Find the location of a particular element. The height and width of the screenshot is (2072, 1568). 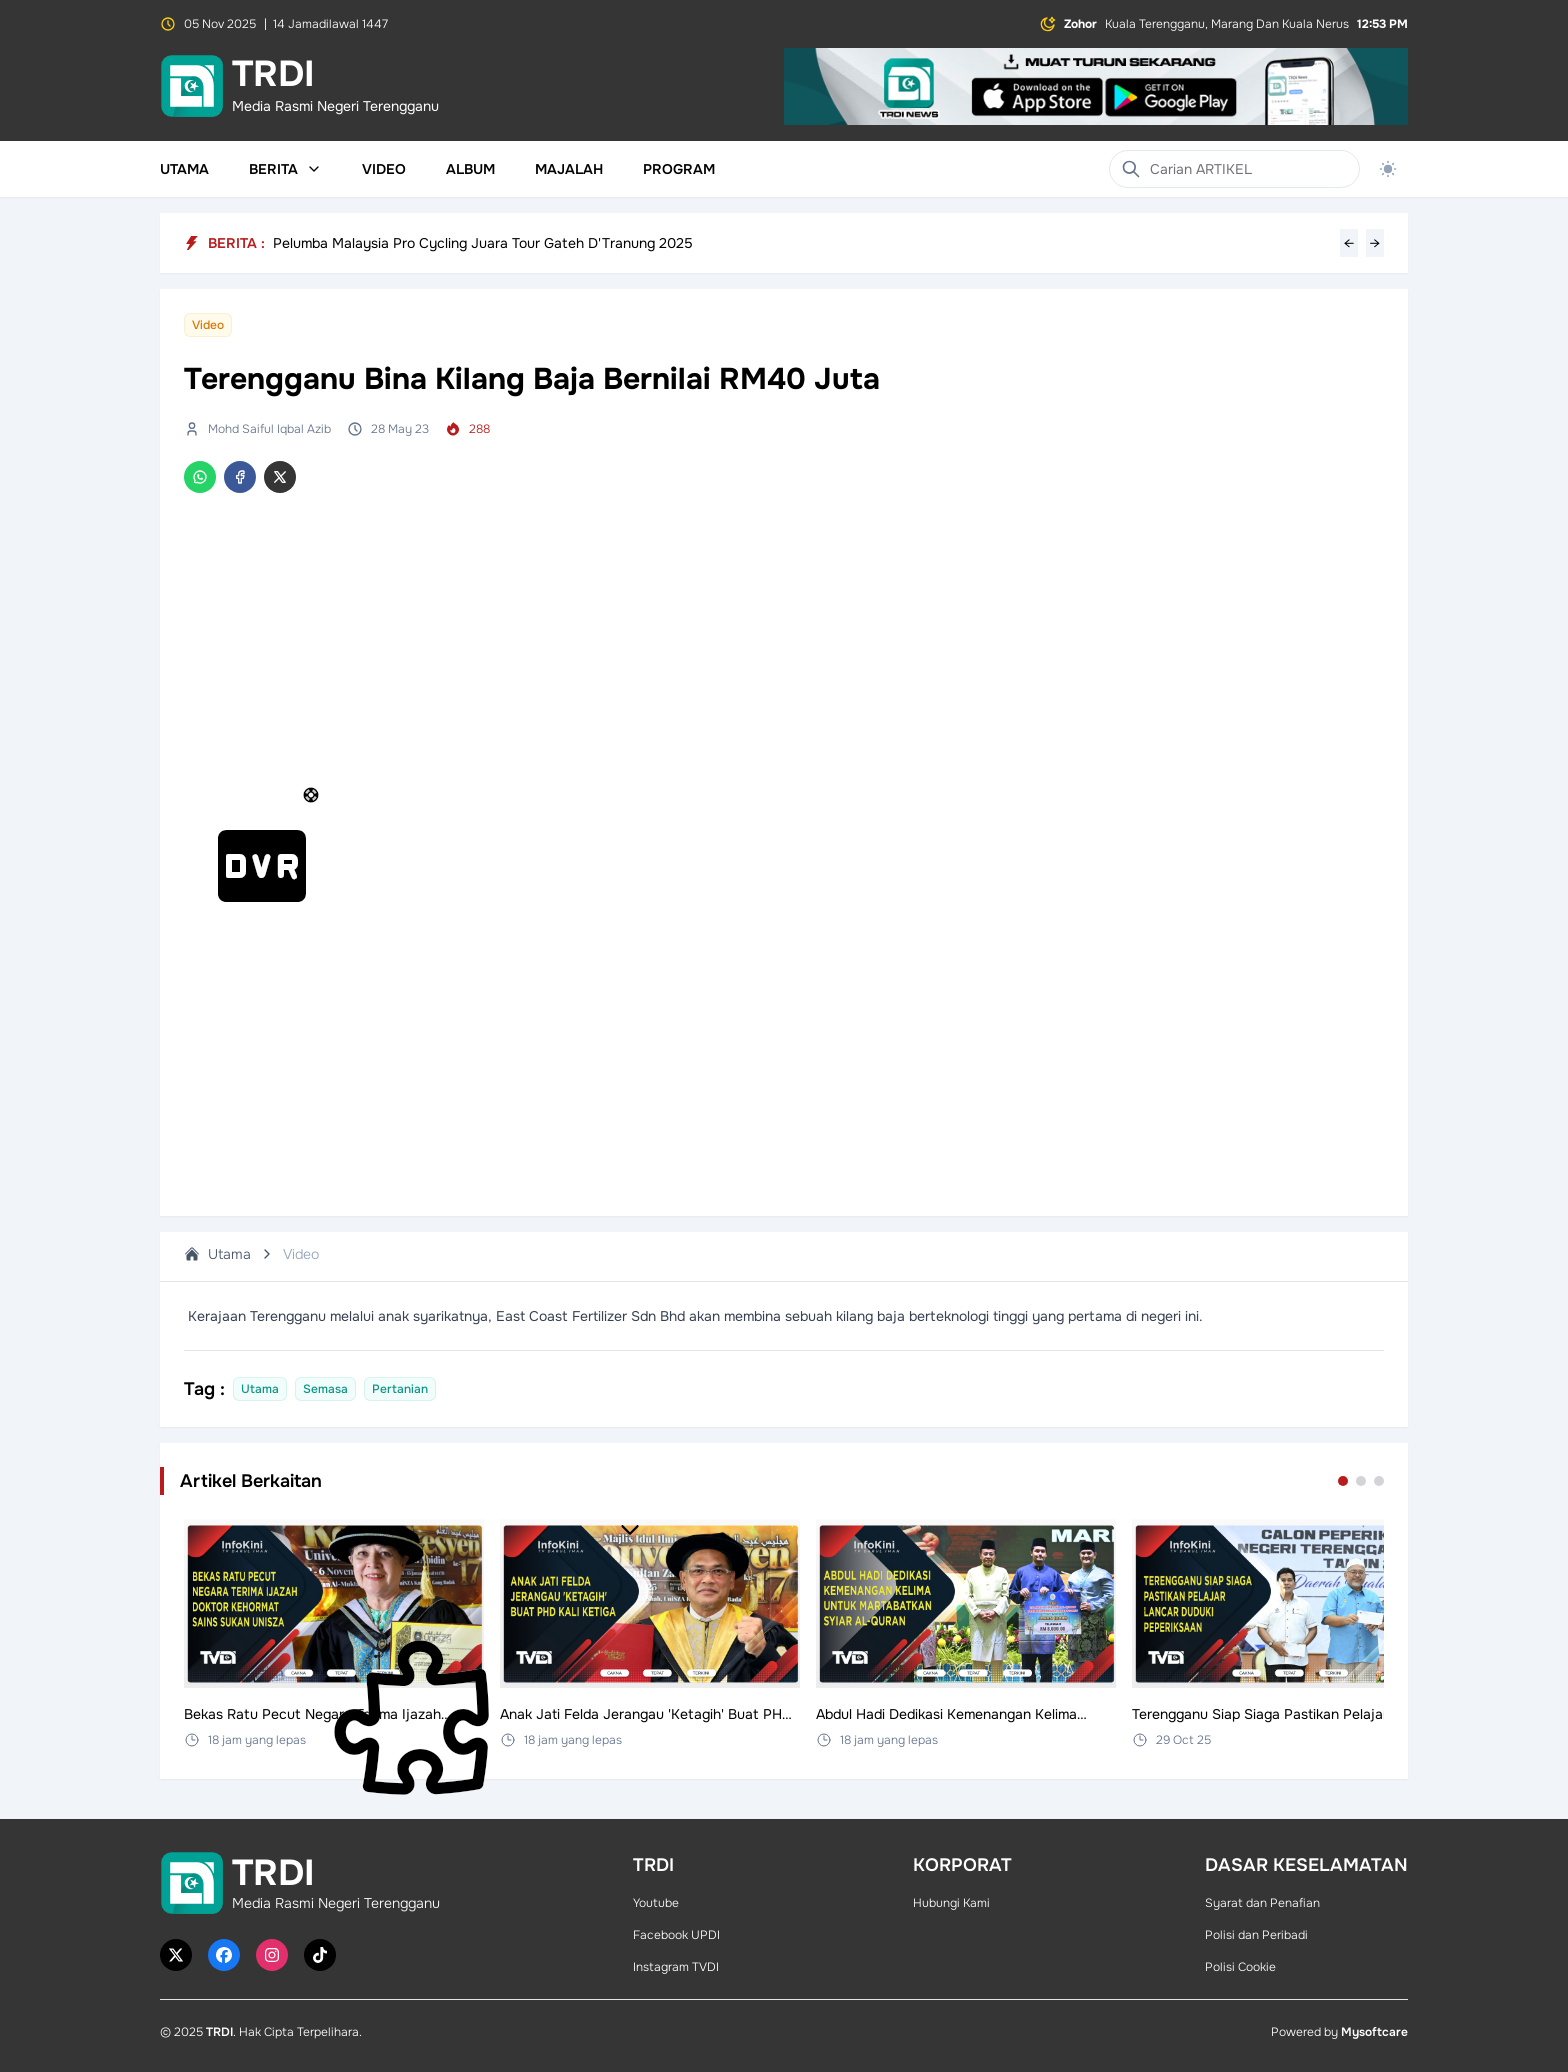

access plugins or extensions is located at coordinates (414, 1720).